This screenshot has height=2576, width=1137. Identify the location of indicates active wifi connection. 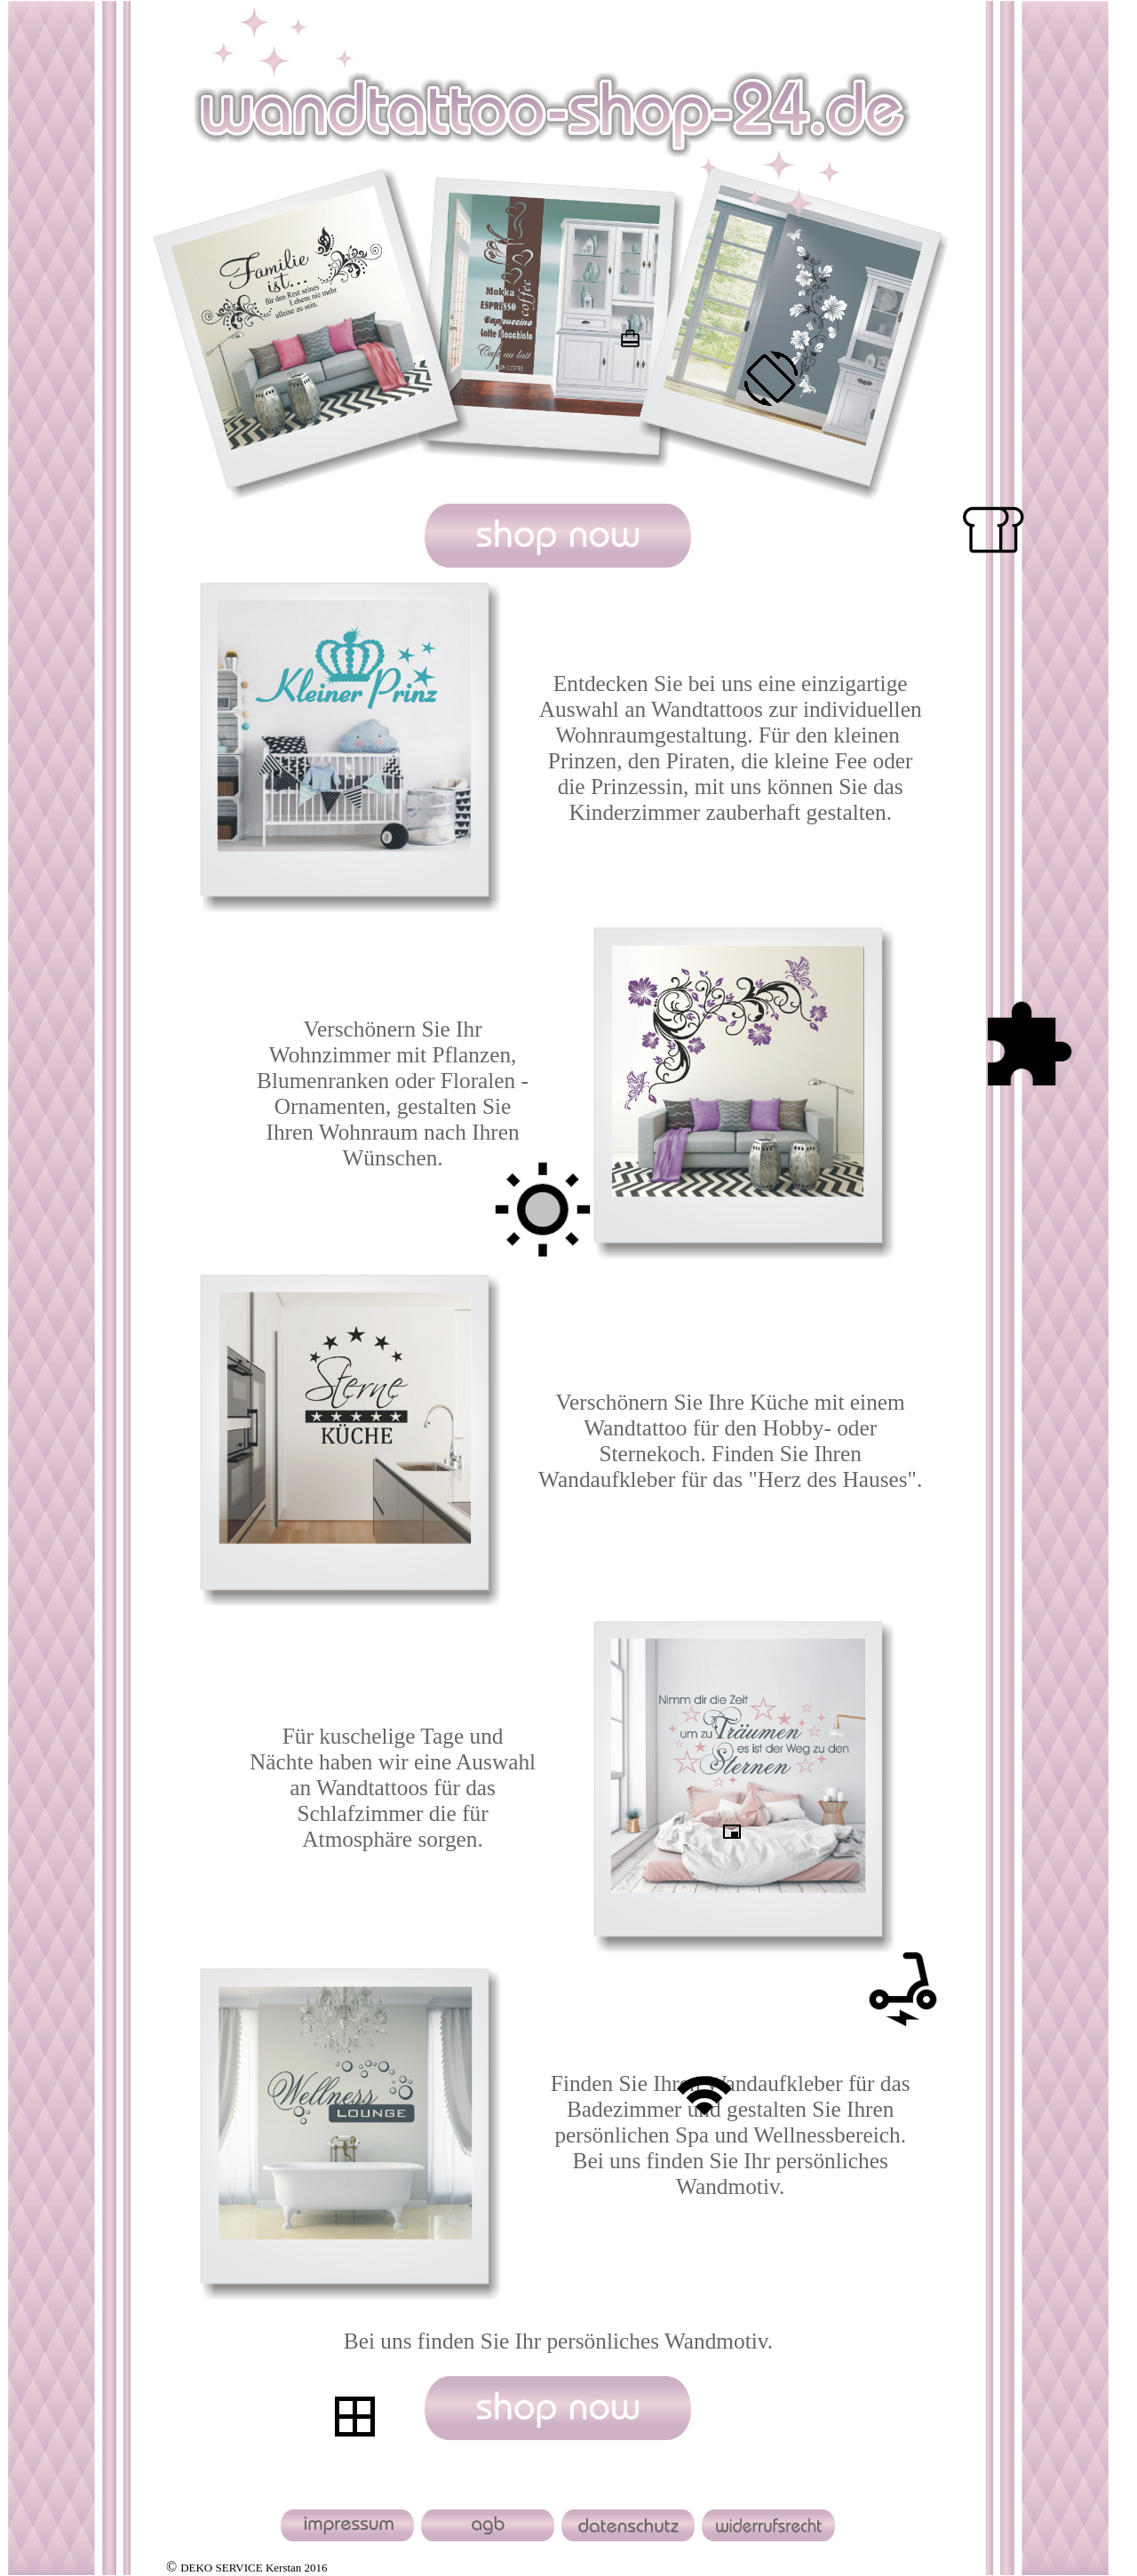
(704, 2095).